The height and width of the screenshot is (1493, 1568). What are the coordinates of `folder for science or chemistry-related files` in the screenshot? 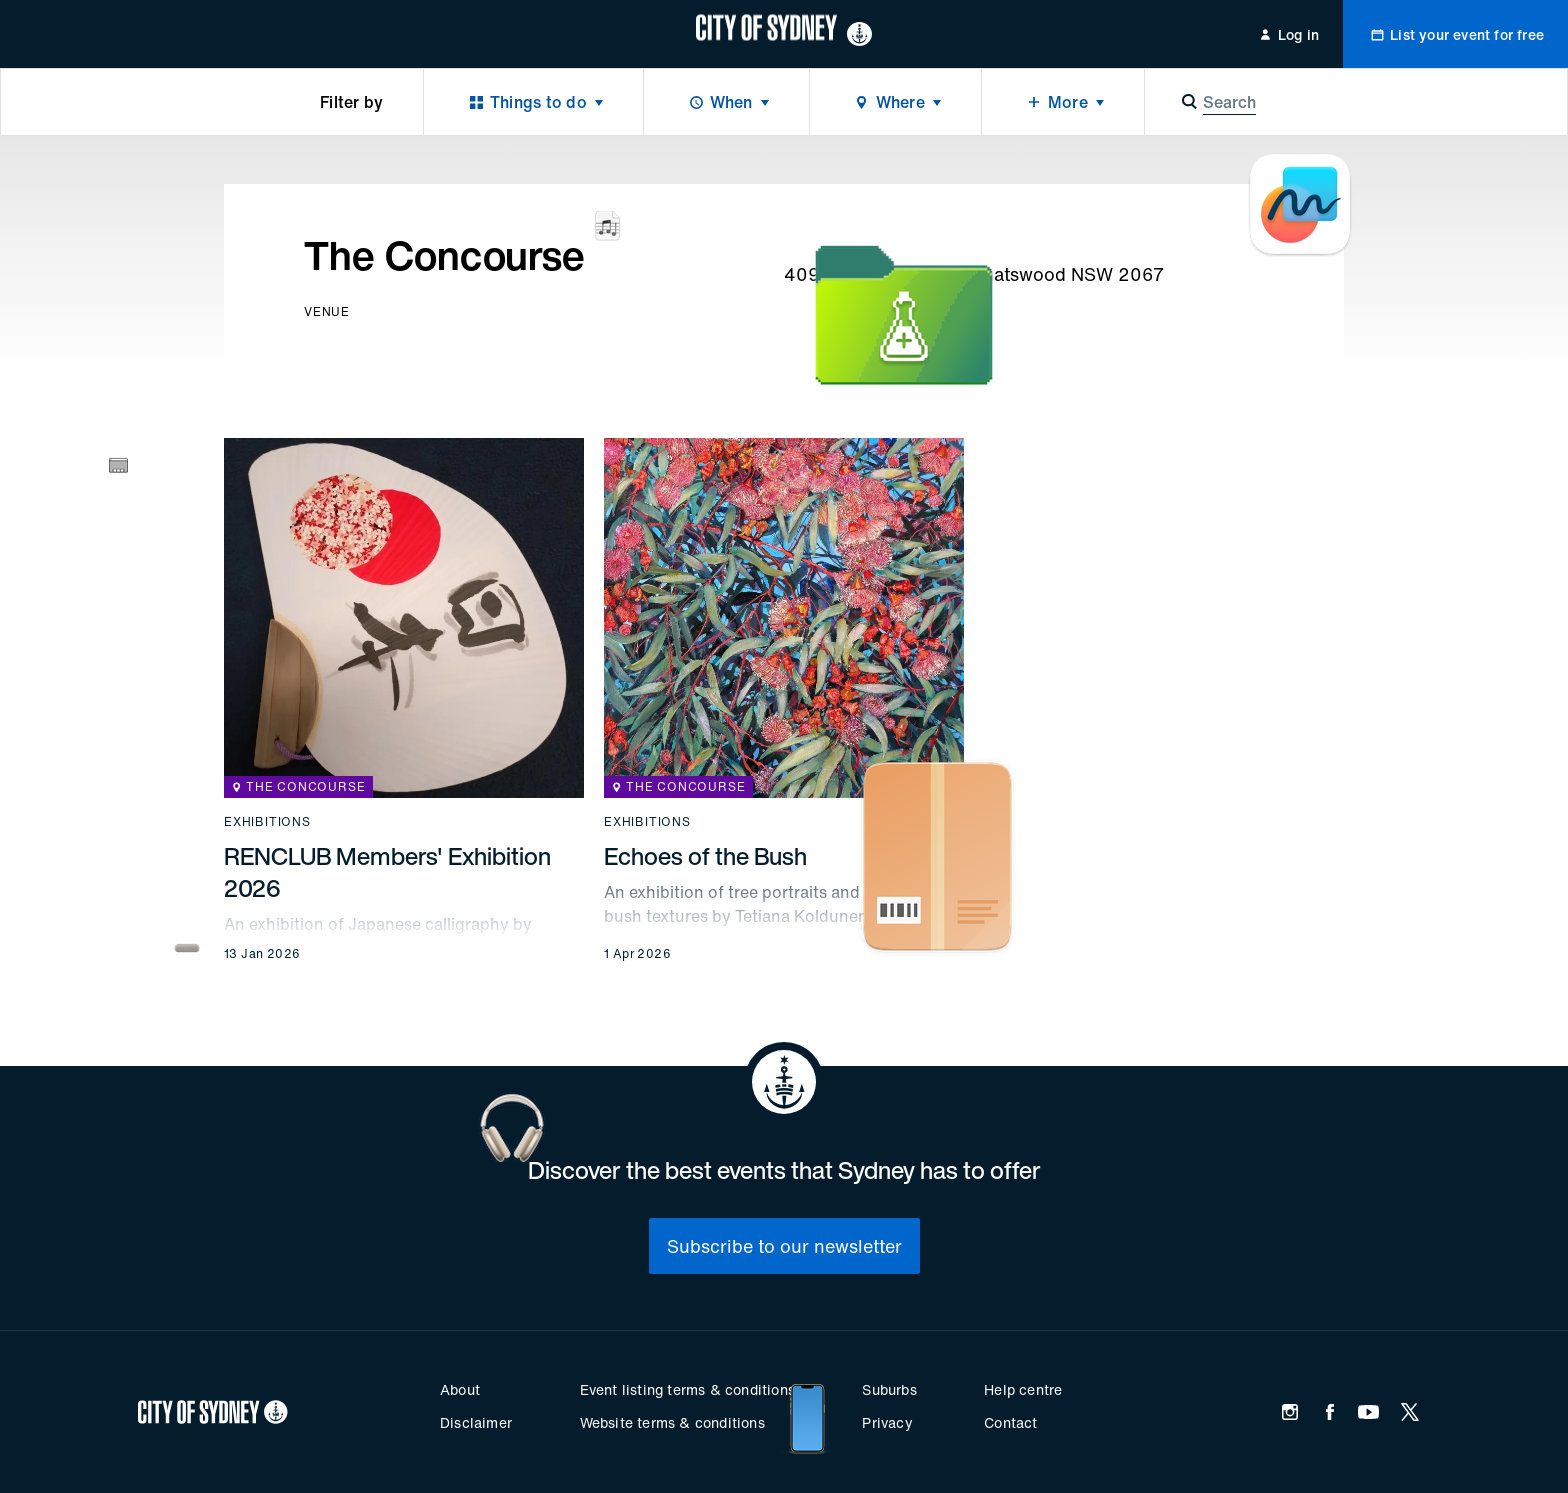 It's located at (904, 320).